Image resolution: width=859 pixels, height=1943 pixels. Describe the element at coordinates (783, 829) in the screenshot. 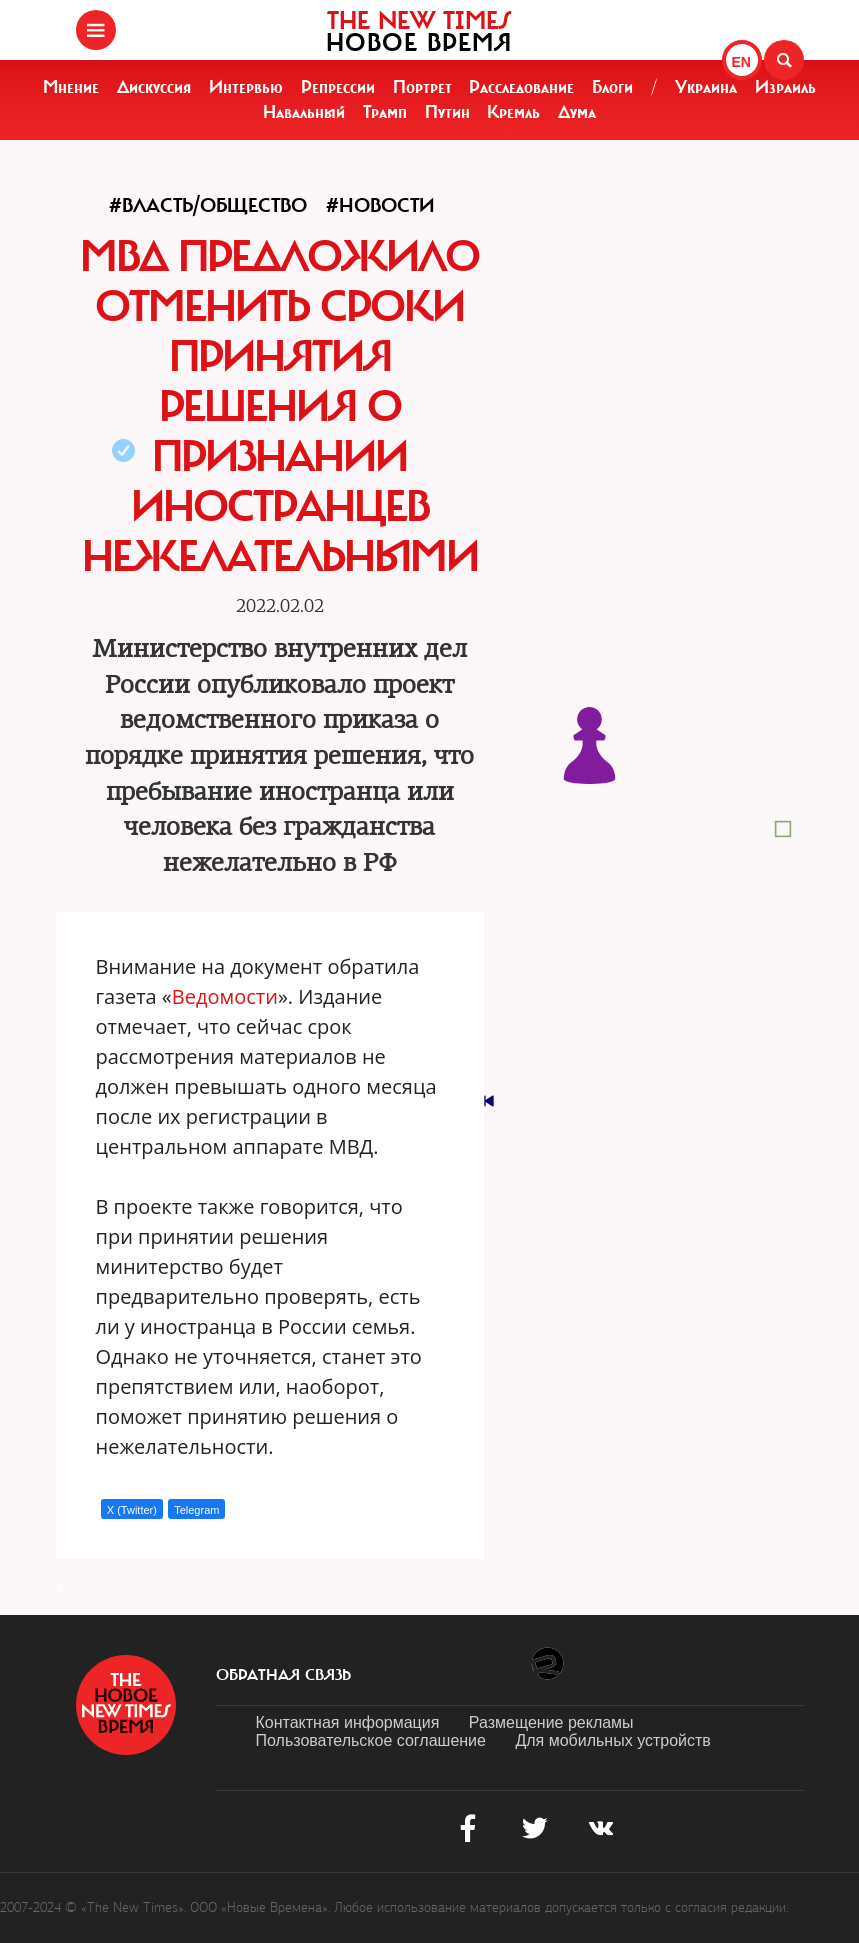

I see `stop media playback` at that location.